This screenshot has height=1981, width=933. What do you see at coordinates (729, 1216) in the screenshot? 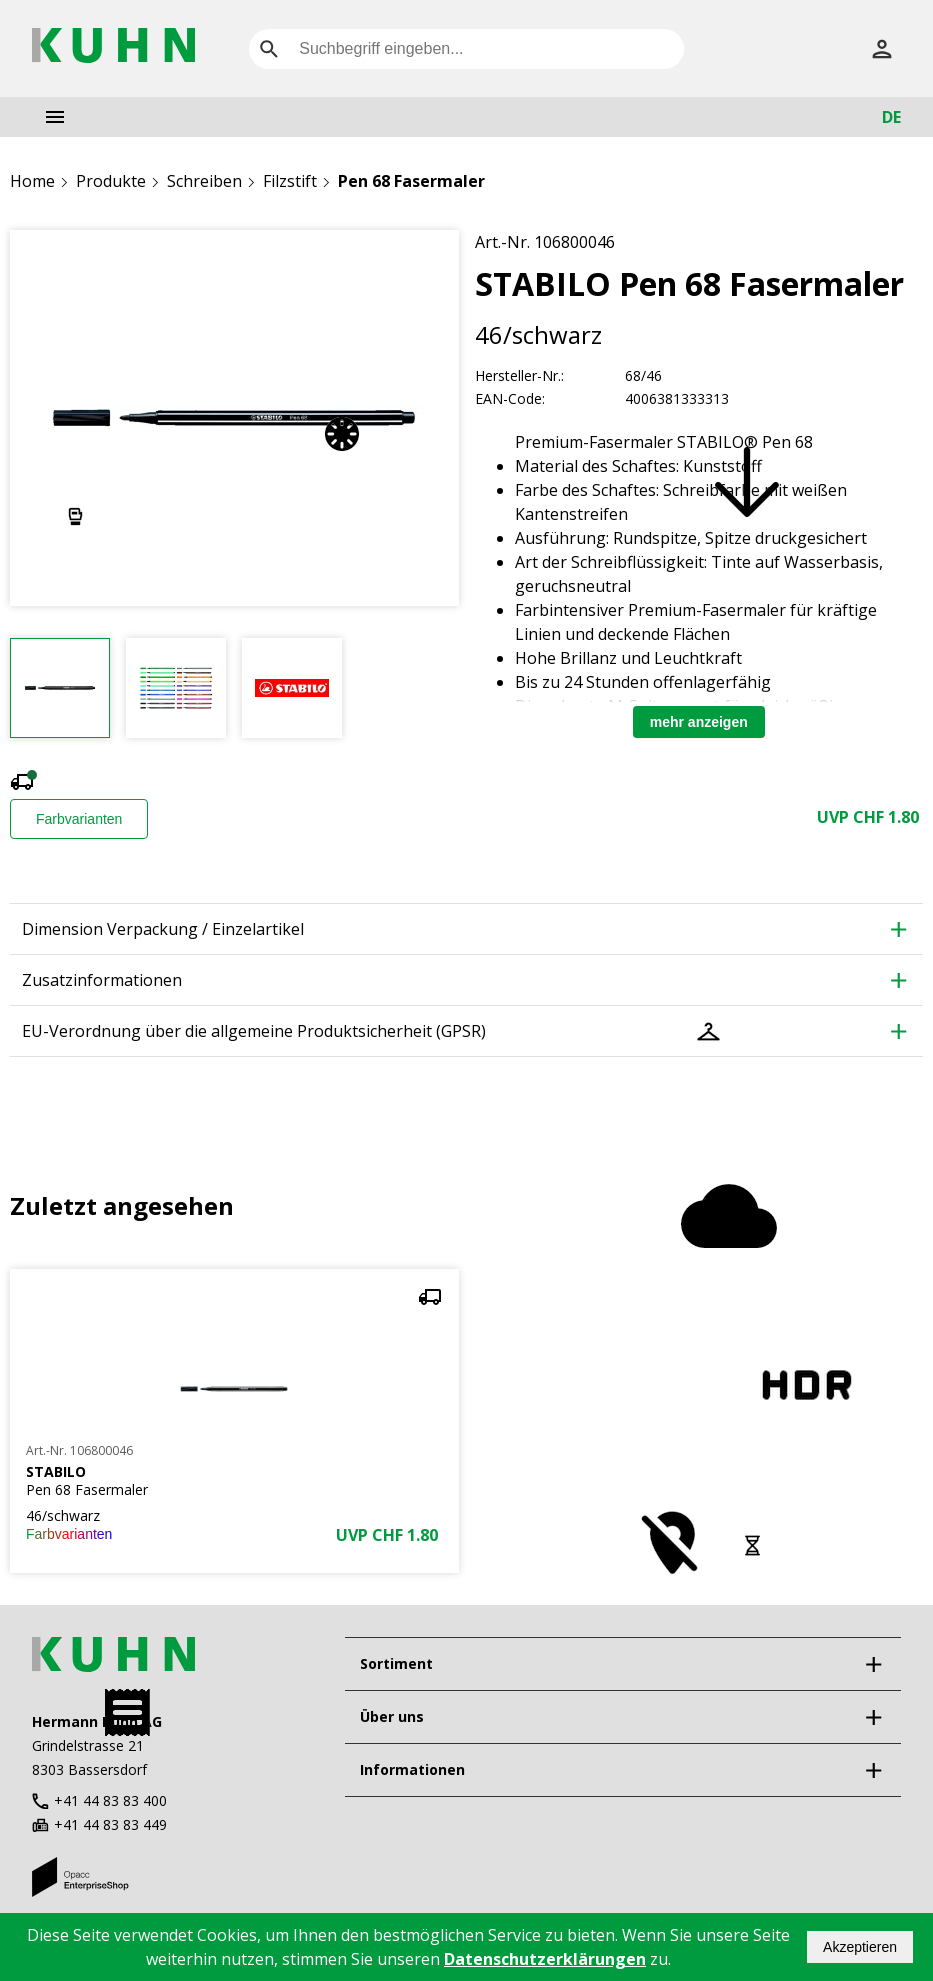
I see `indicates cloudy weather conditions` at bounding box center [729, 1216].